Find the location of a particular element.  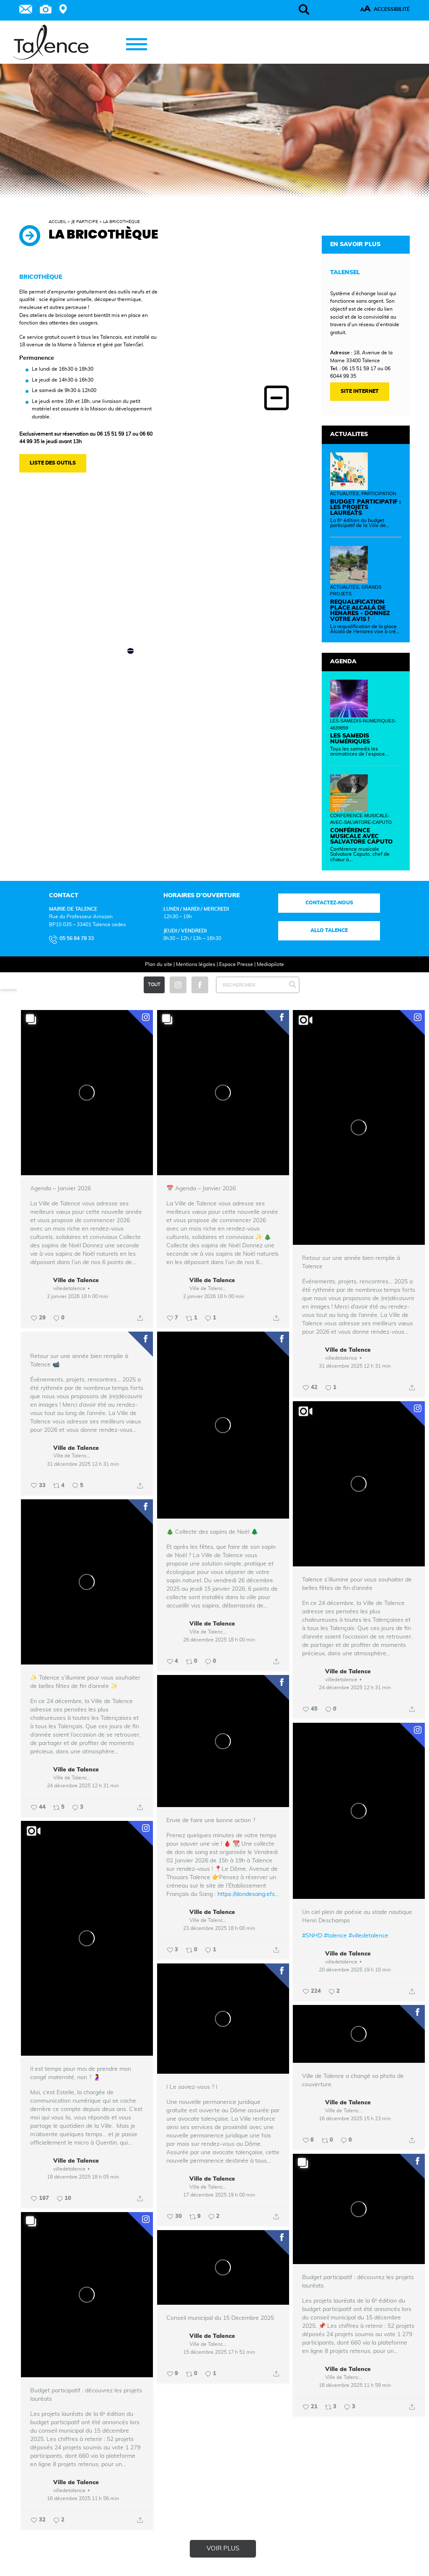

remove item from list or selection is located at coordinates (277, 398).